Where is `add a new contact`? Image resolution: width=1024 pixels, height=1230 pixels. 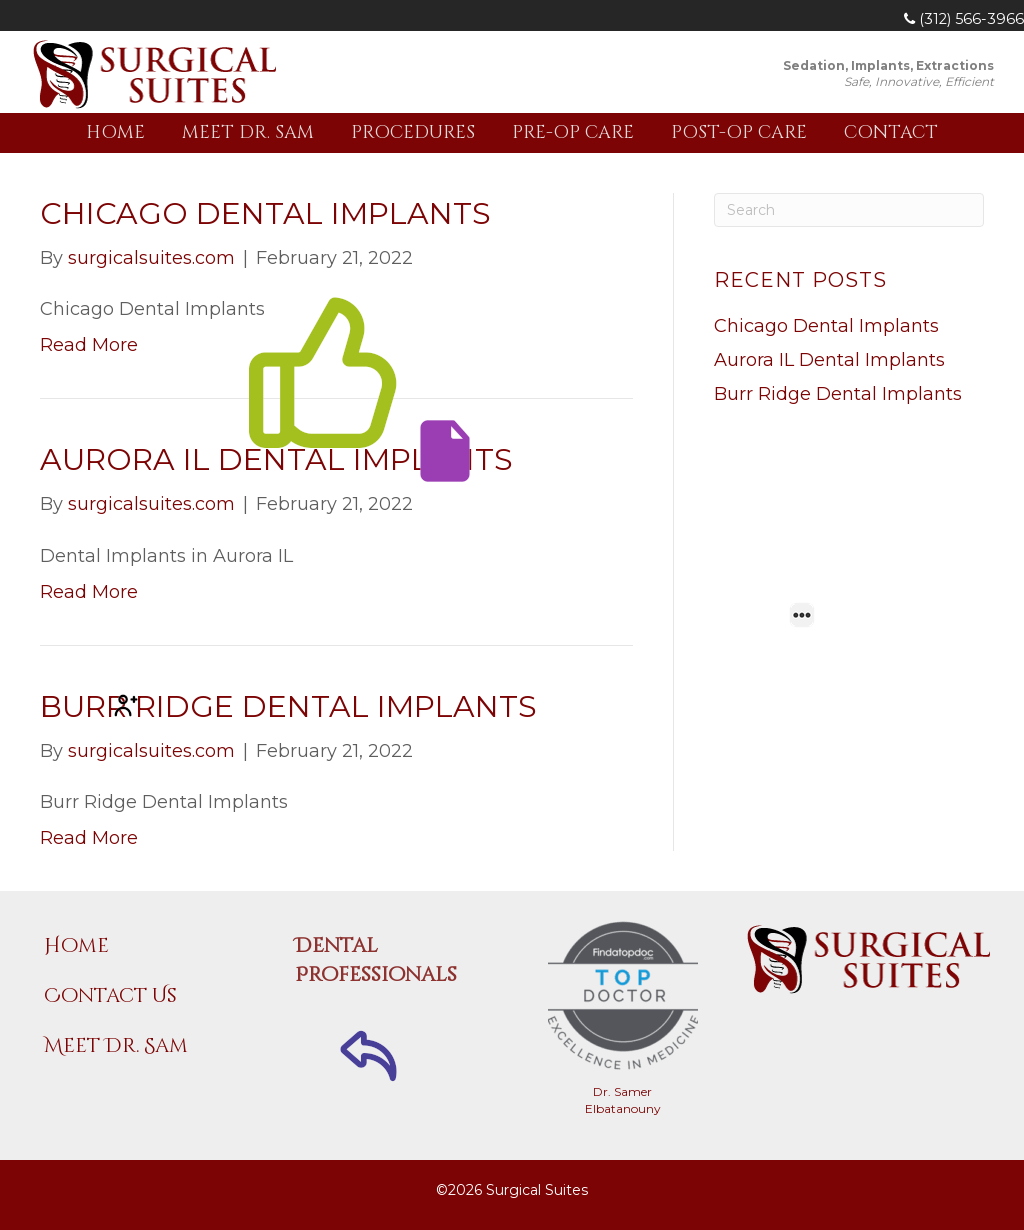 add a new contact is located at coordinates (125, 705).